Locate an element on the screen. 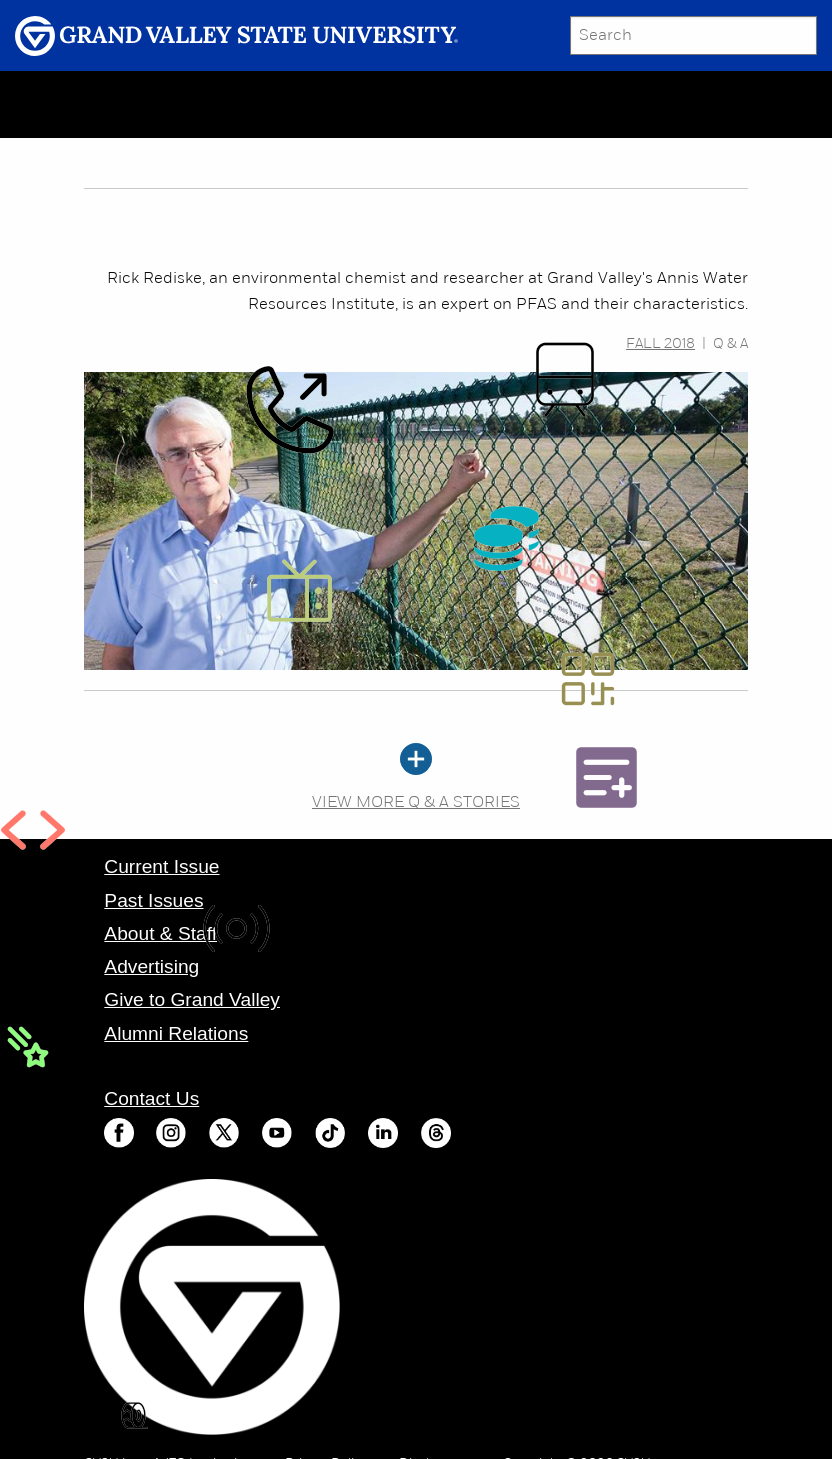  view or edit source code is located at coordinates (33, 830).